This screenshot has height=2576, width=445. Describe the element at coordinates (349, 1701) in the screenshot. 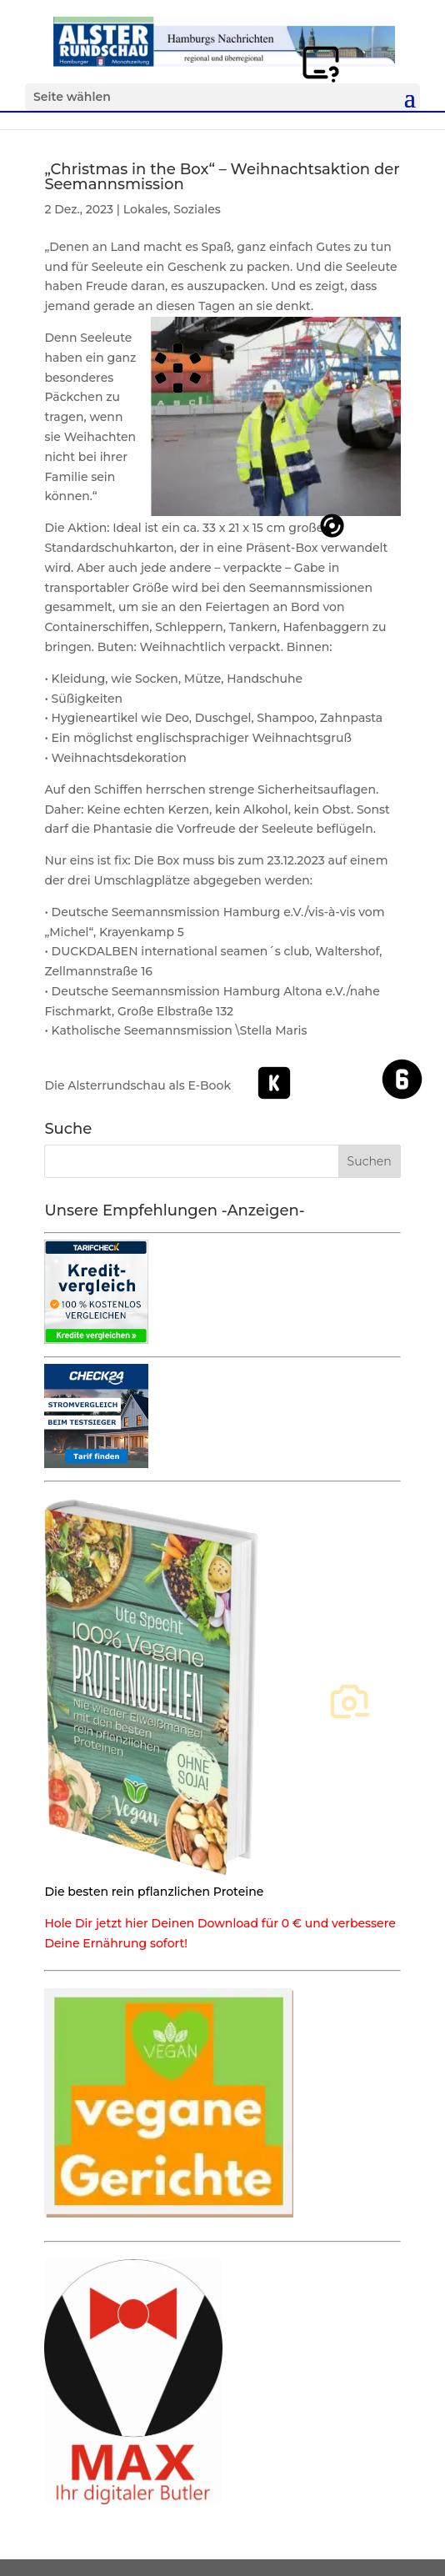

I see `remove a photo from selection` at that location.